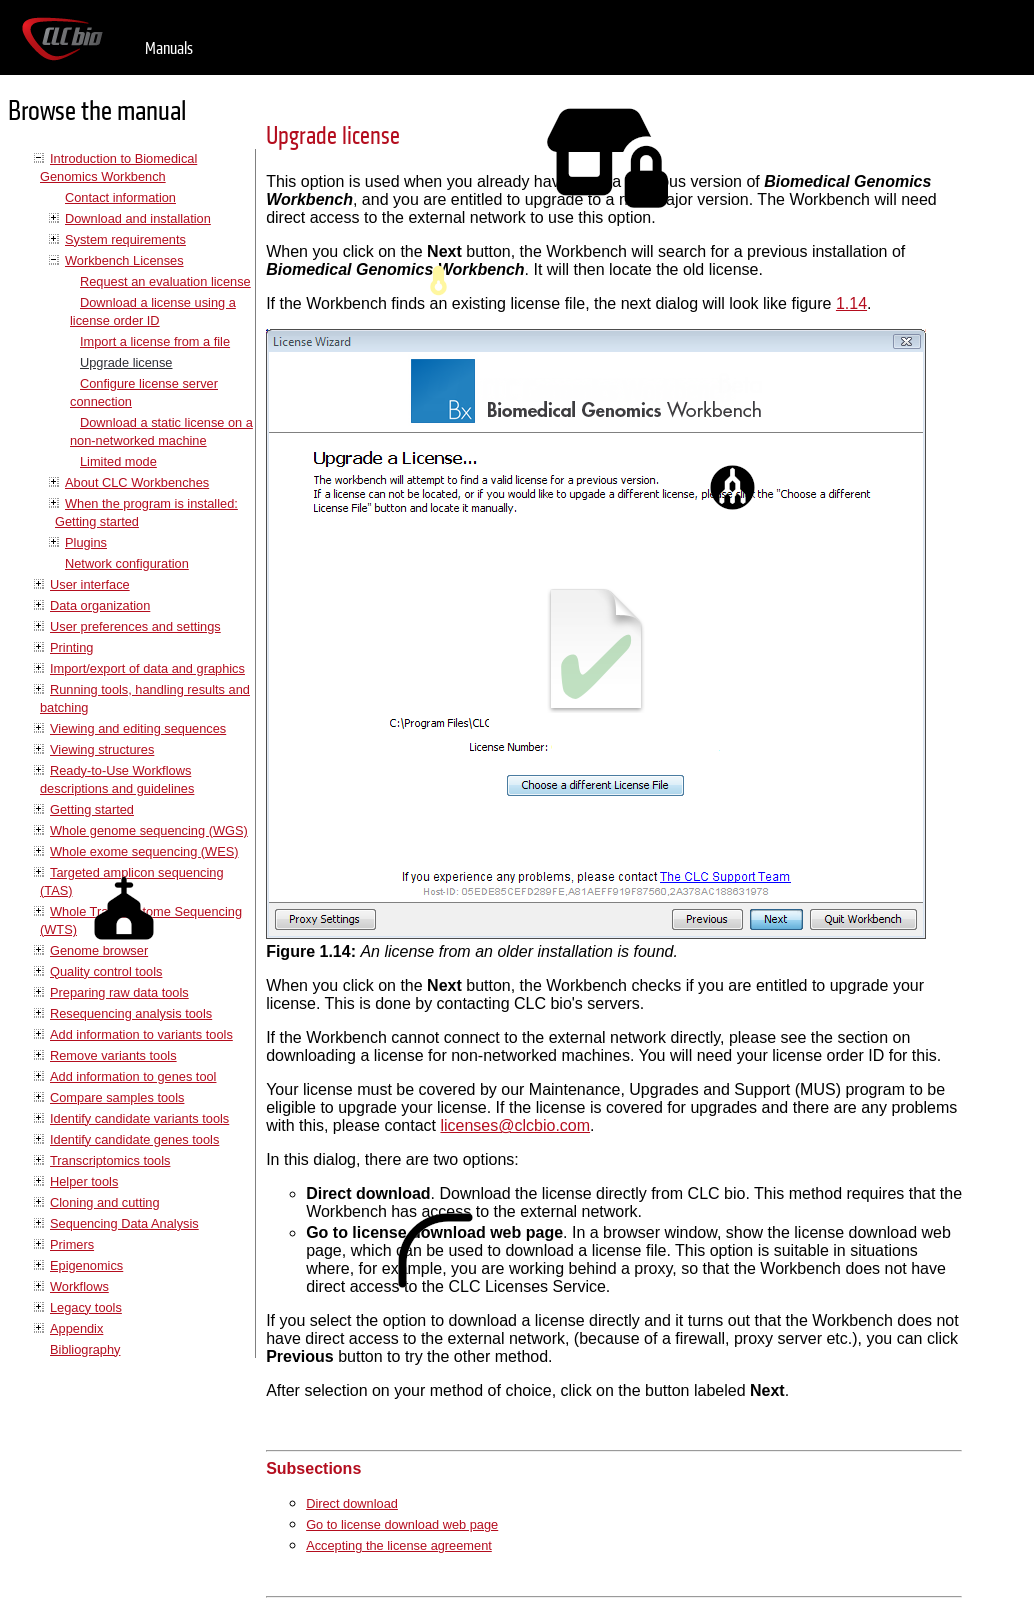 This screenshot has height=1606, width=1034. I want to click on megaport brand logo, so click(732, 487).